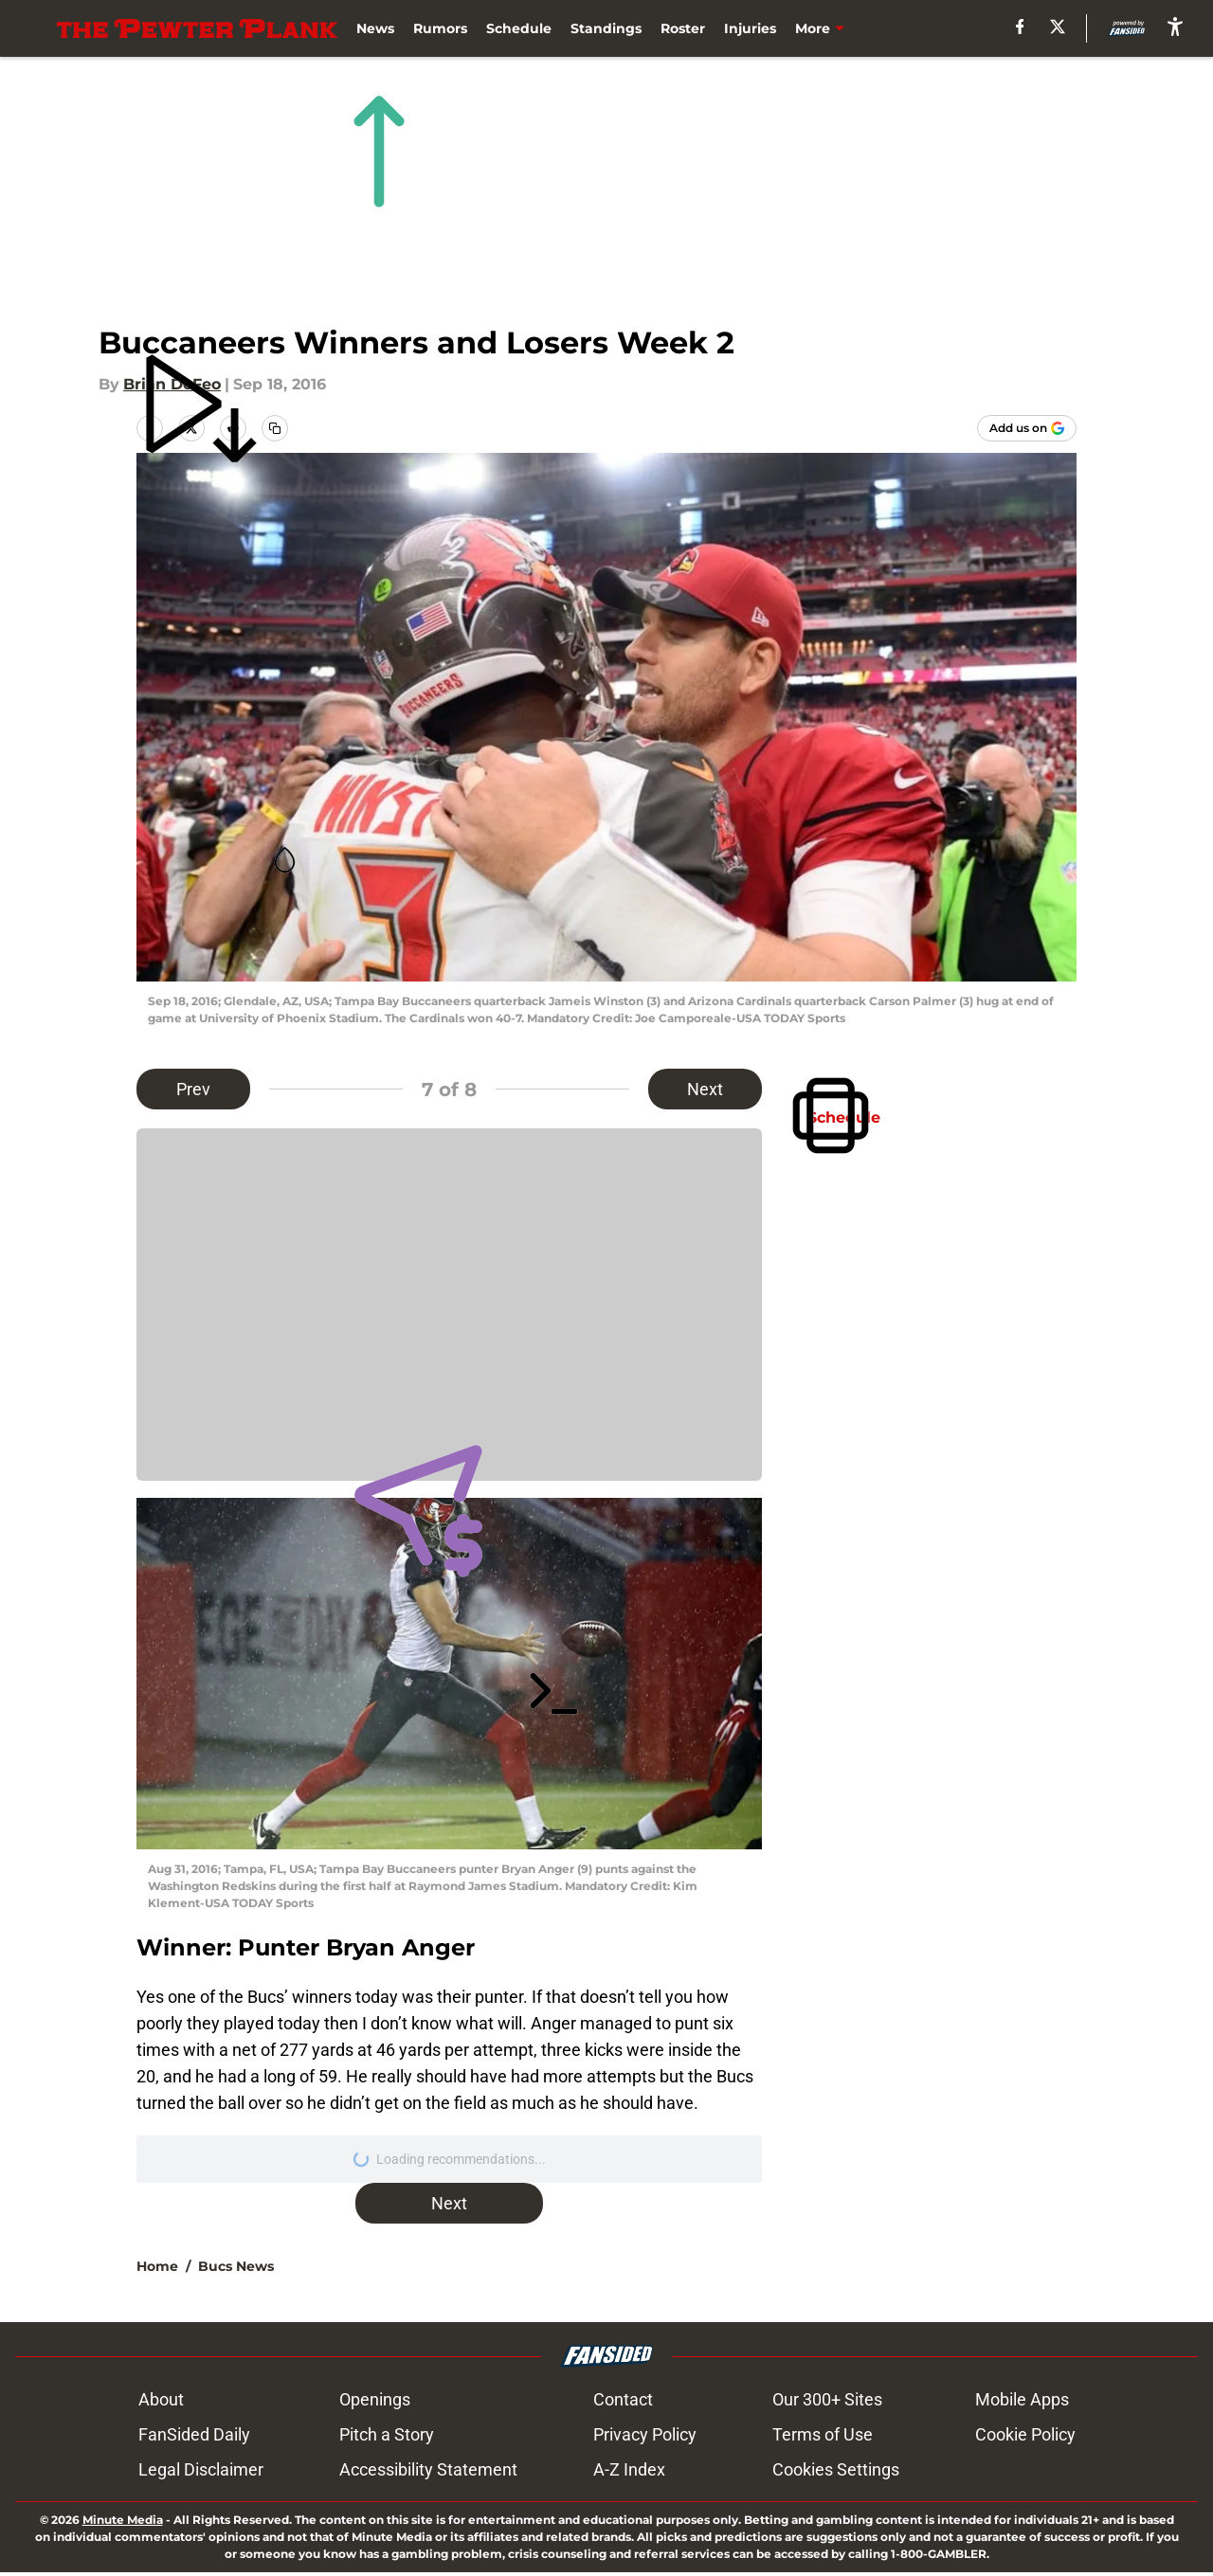  What do you see at coordinates (379, 152) in the screenshot?
I see `move item up in a list` at bounding box center [379, 152].